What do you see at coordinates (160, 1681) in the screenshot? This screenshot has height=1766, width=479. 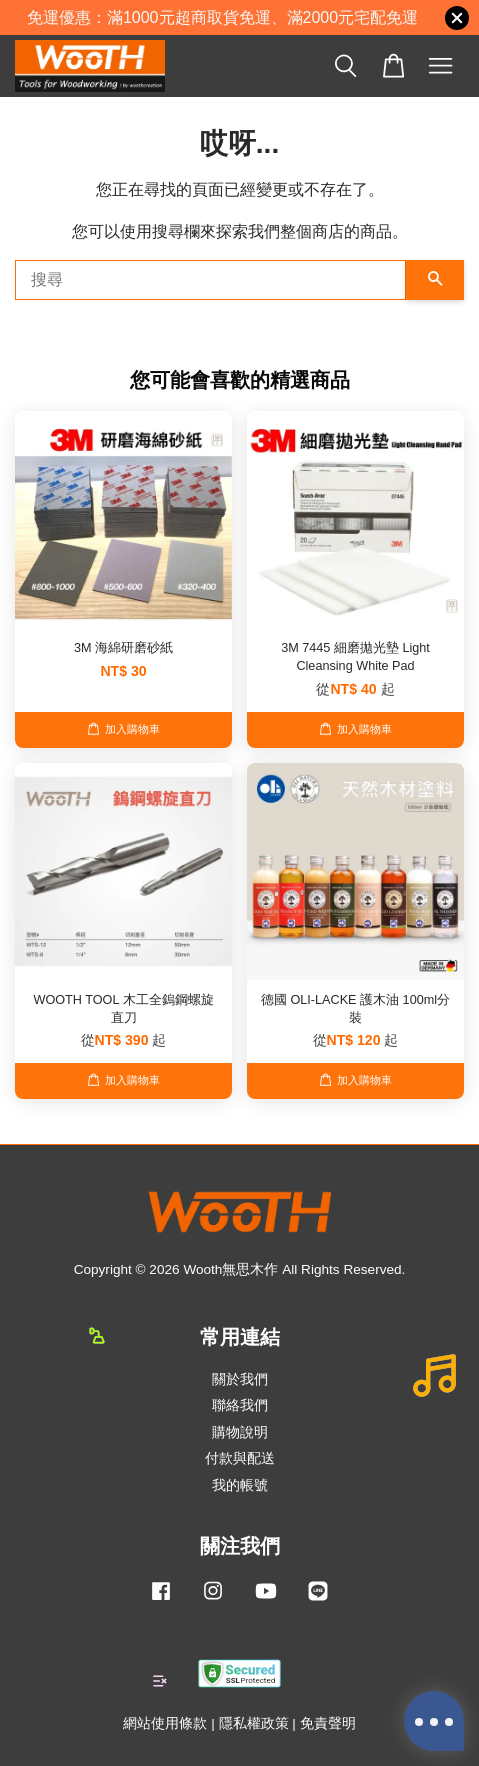 I see `remove item from list` at bounding box center [160, 1681].